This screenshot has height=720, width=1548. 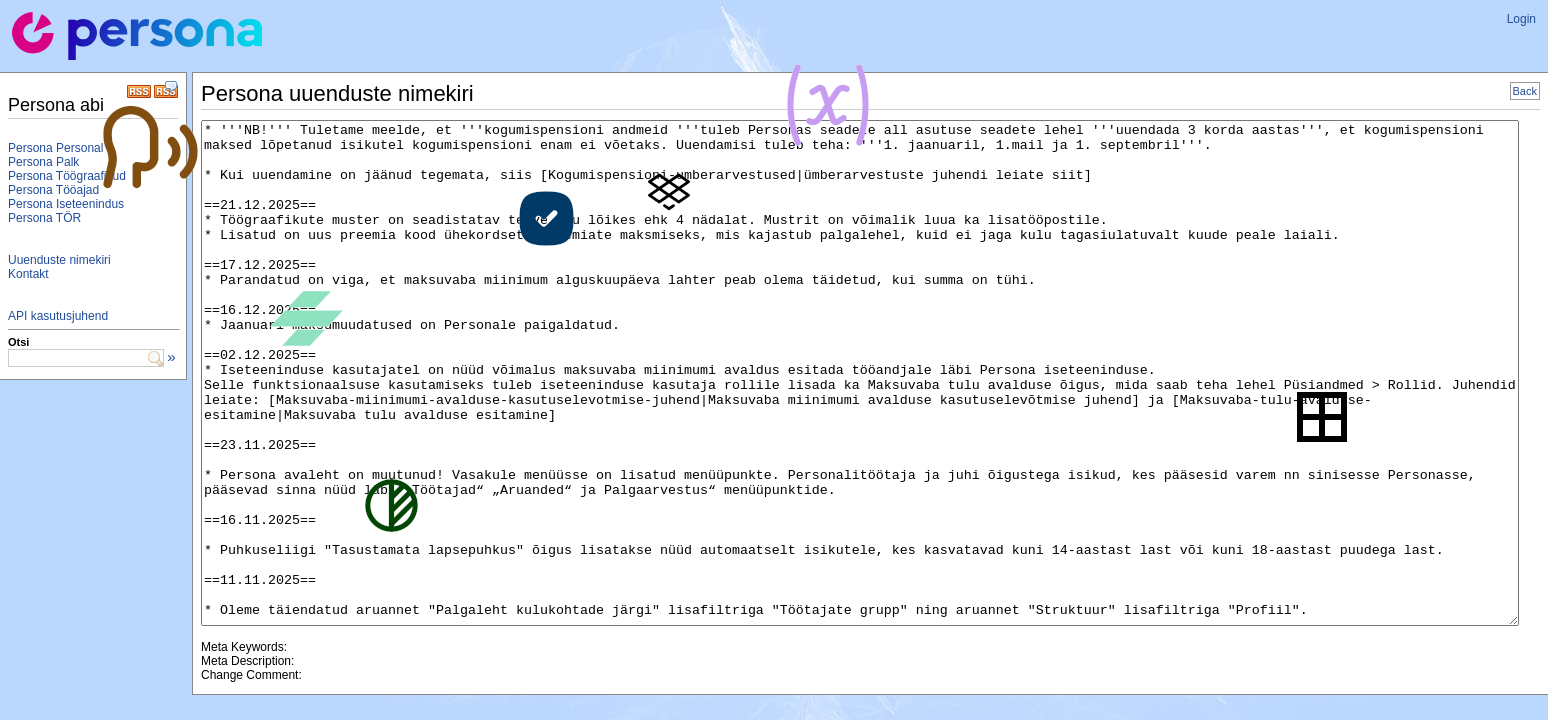 I want to click on activate text-to-speech or voice output, so click(x=150, y=149).